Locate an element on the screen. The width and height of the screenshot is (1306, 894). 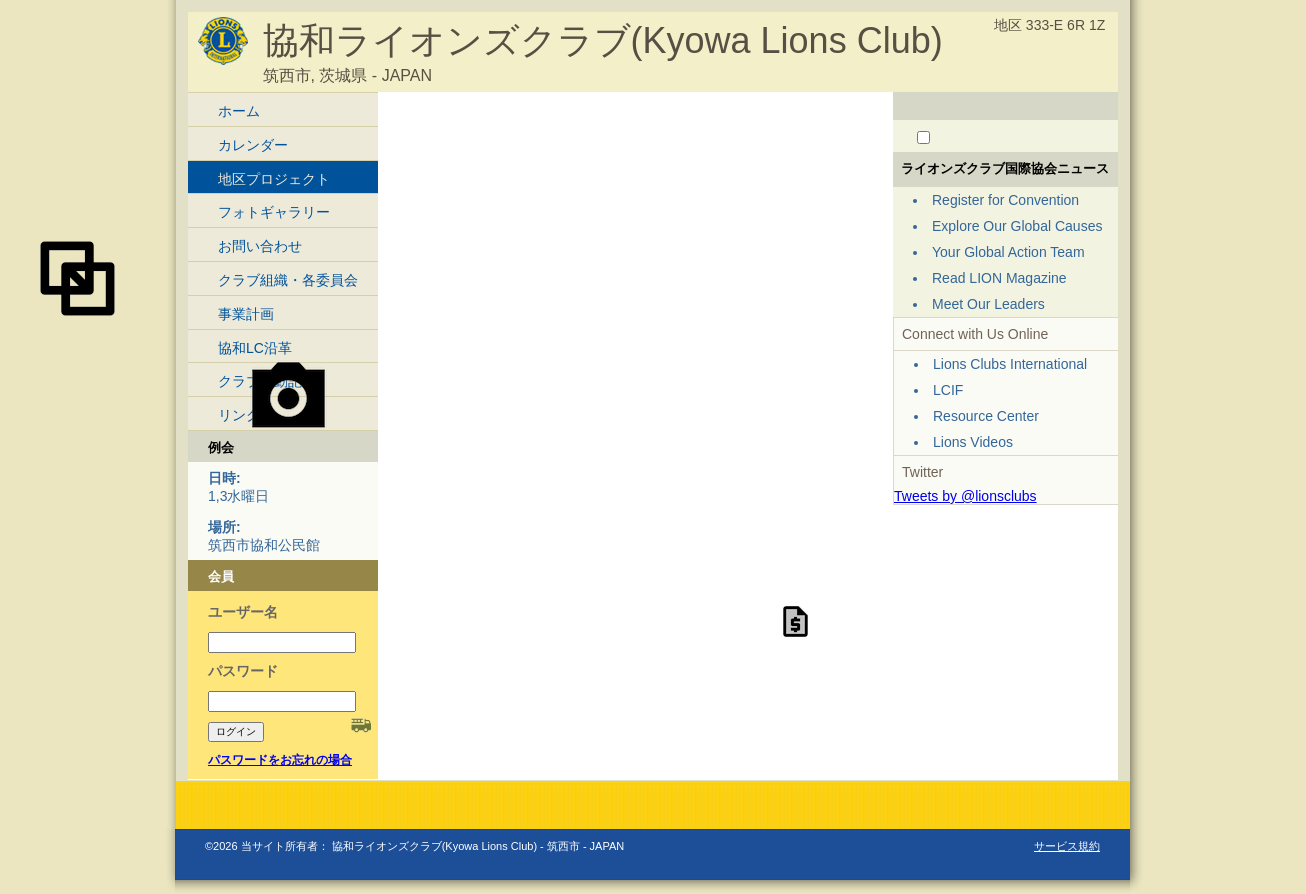
merge or intersect selected layers is located at coordinates (77, 278).